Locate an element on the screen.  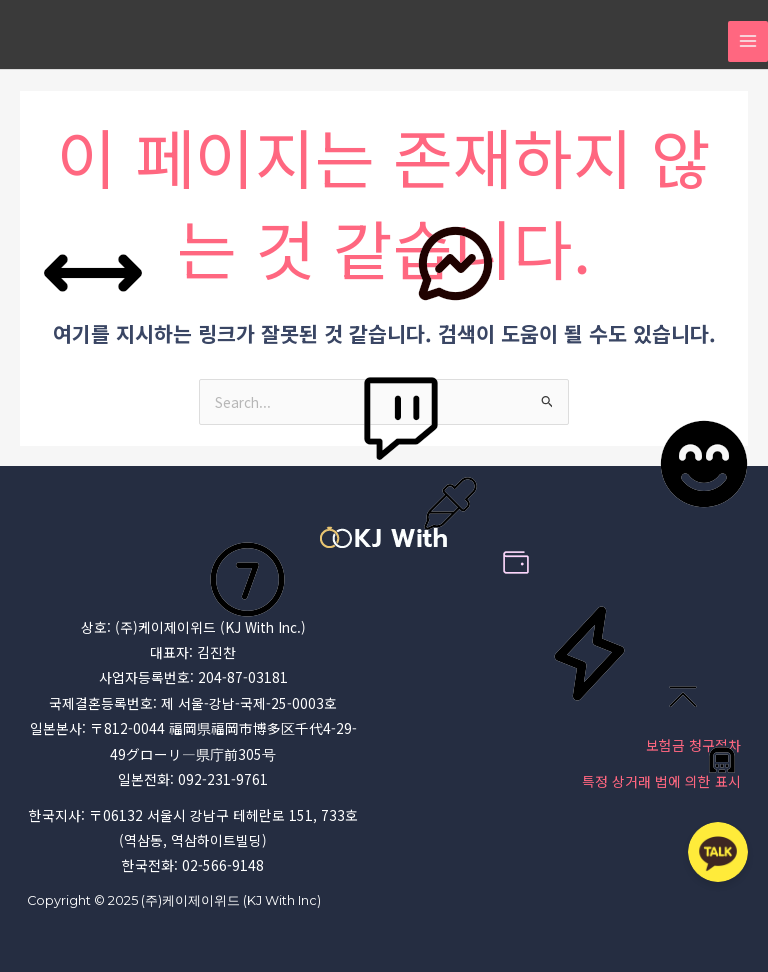
access subway or metro transit information is located at coordinates (722, 761).